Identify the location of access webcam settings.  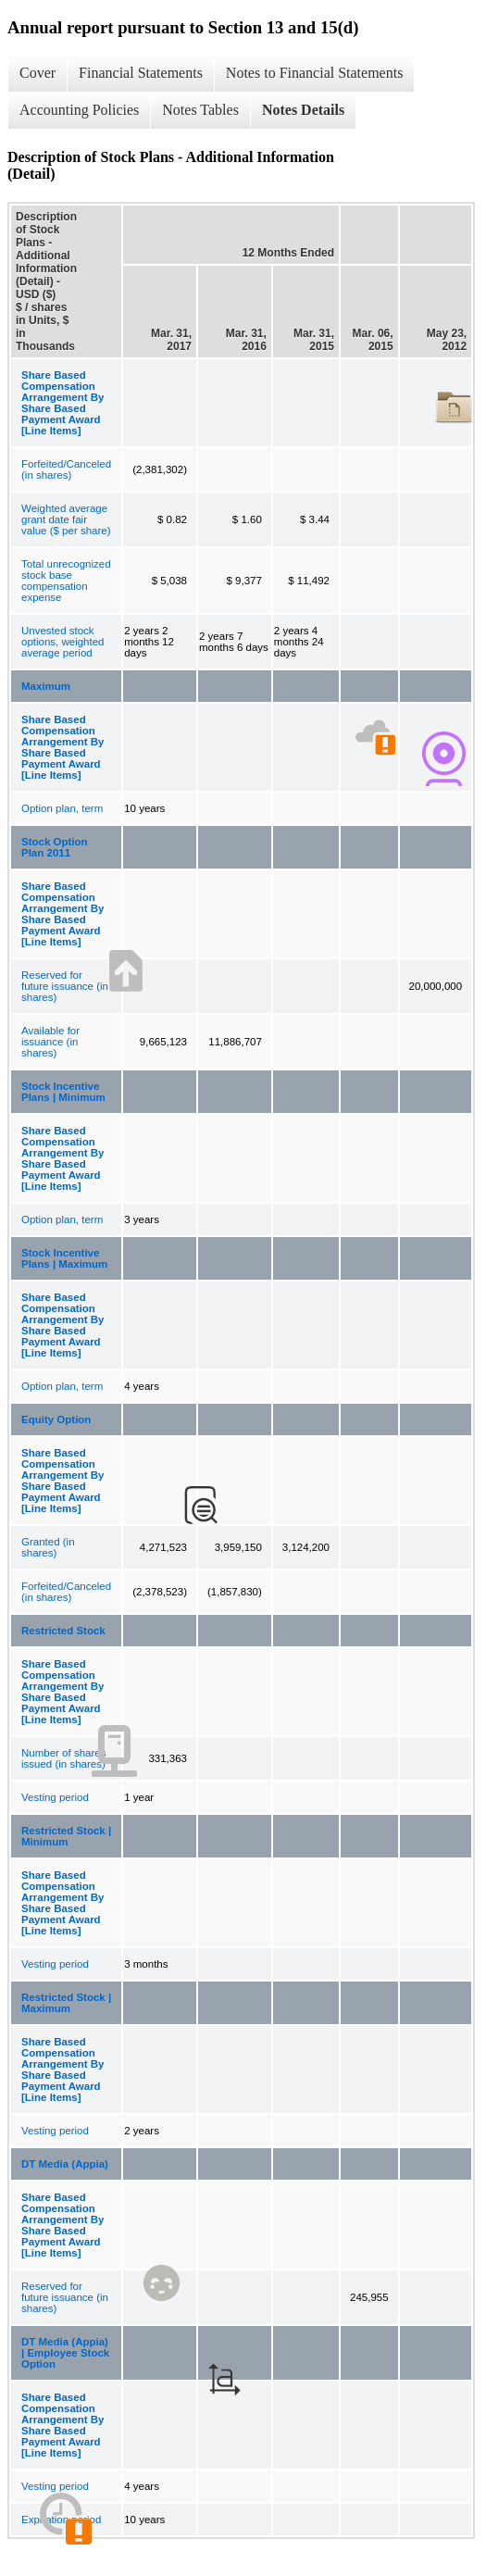
(443, 757).